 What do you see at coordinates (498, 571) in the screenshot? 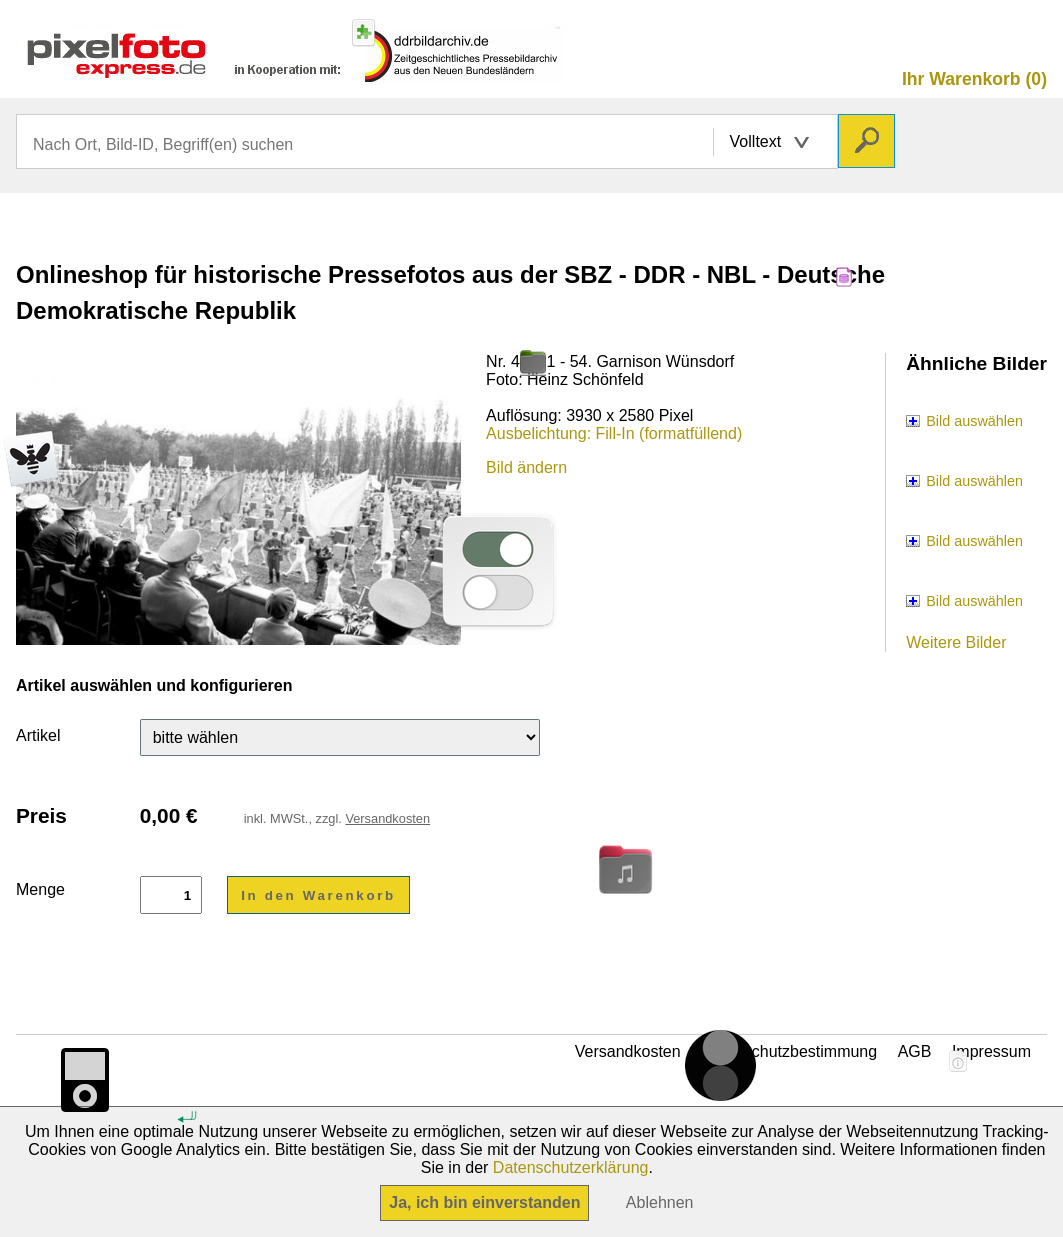
I see `open unity tweak tool settings` at bounding box center [498, 571].